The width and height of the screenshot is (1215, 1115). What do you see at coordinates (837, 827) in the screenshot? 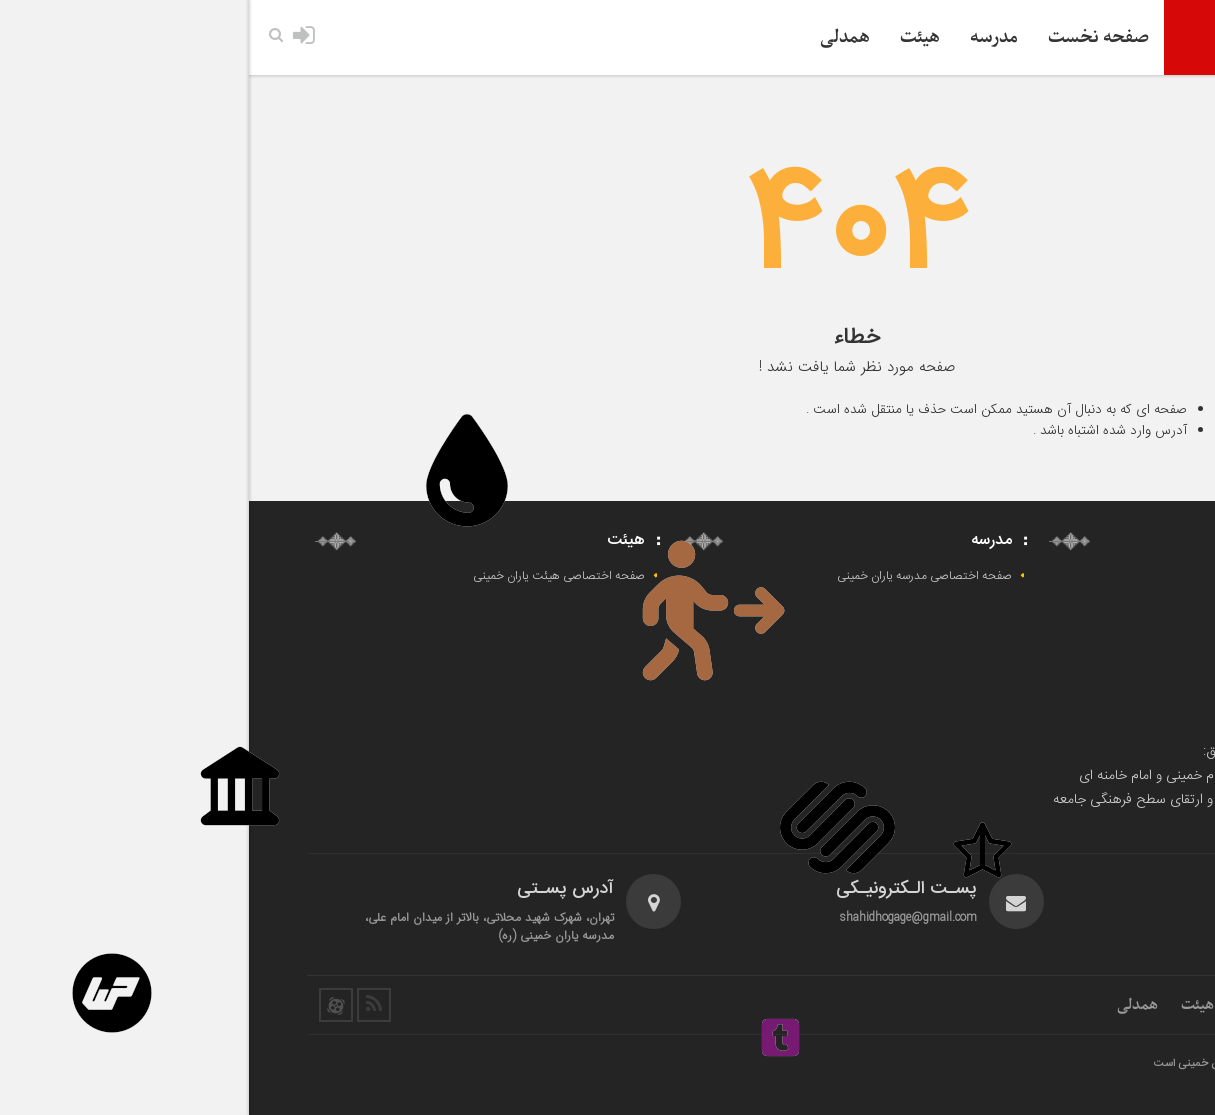
I see `visit or link to Squarespace website` at bounding box center [837, 827].